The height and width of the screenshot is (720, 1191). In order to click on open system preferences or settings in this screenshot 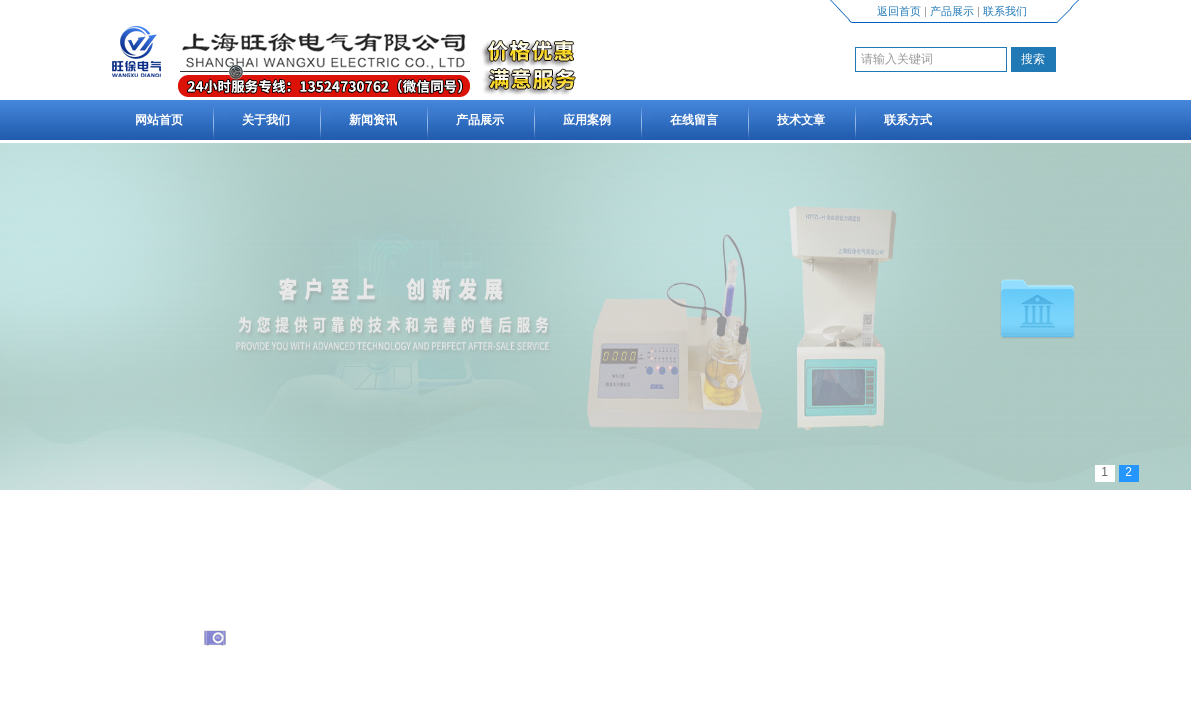, I will do `click(236, 72)`.